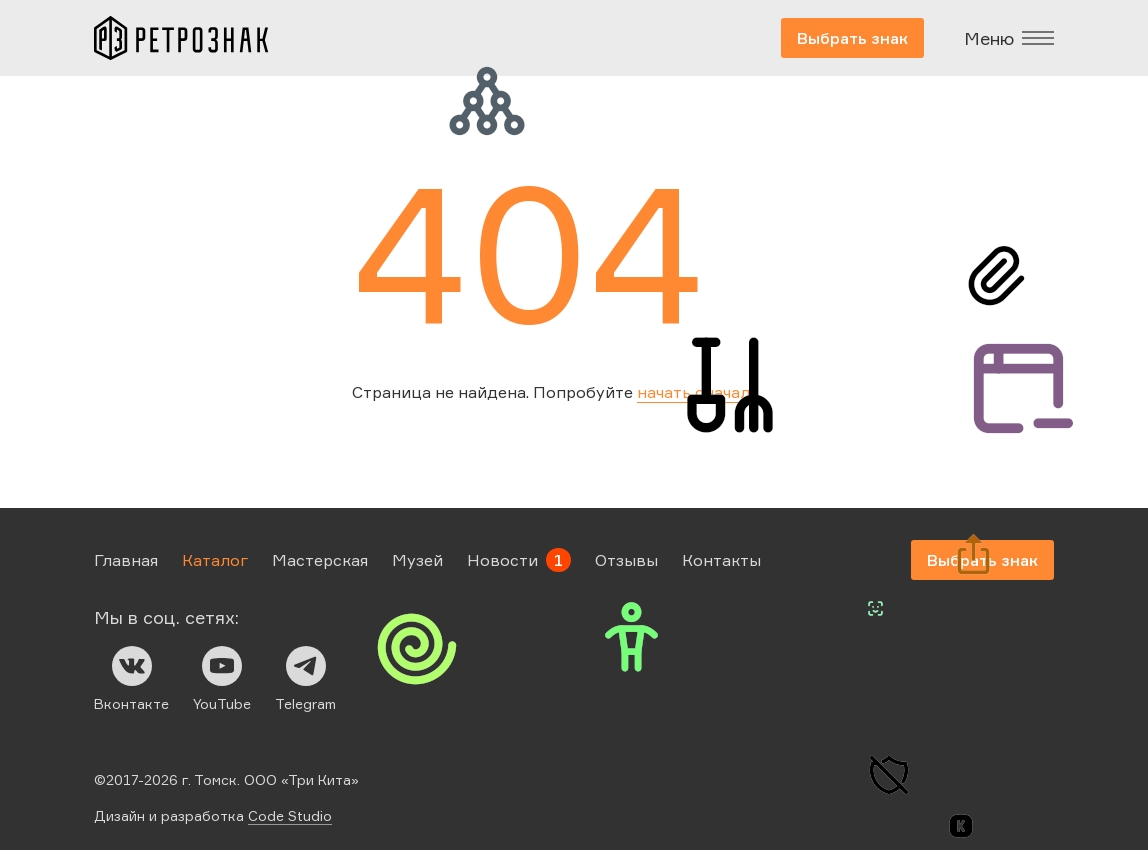 The height and width of the screenshot is (850, 1148). What do you see at coordinates (875, 608) in the screenshot?
I see `authenticate with face id` at bounding box center [875, 608].